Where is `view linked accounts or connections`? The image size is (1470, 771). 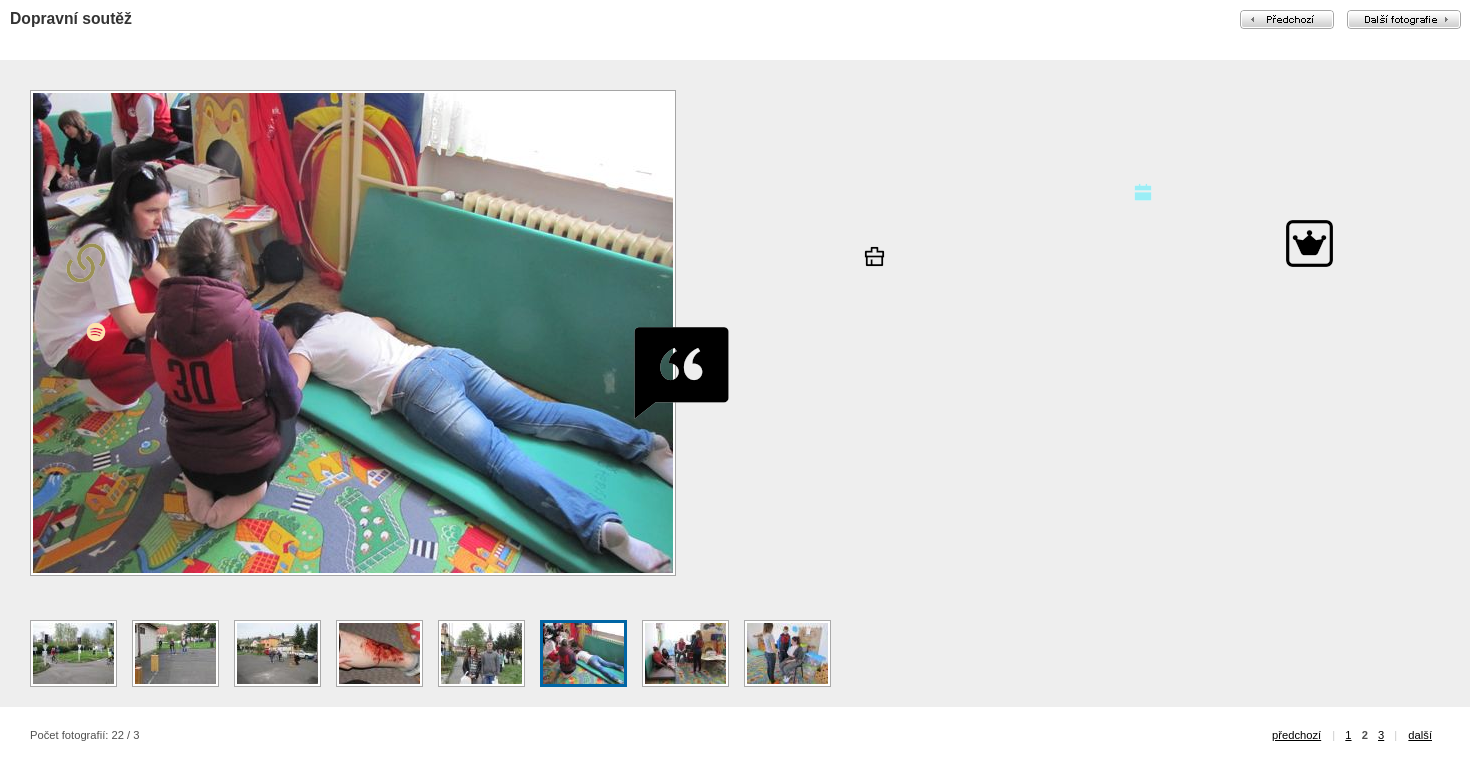 view linked accounts or connections is located at coordinates (86, 263).